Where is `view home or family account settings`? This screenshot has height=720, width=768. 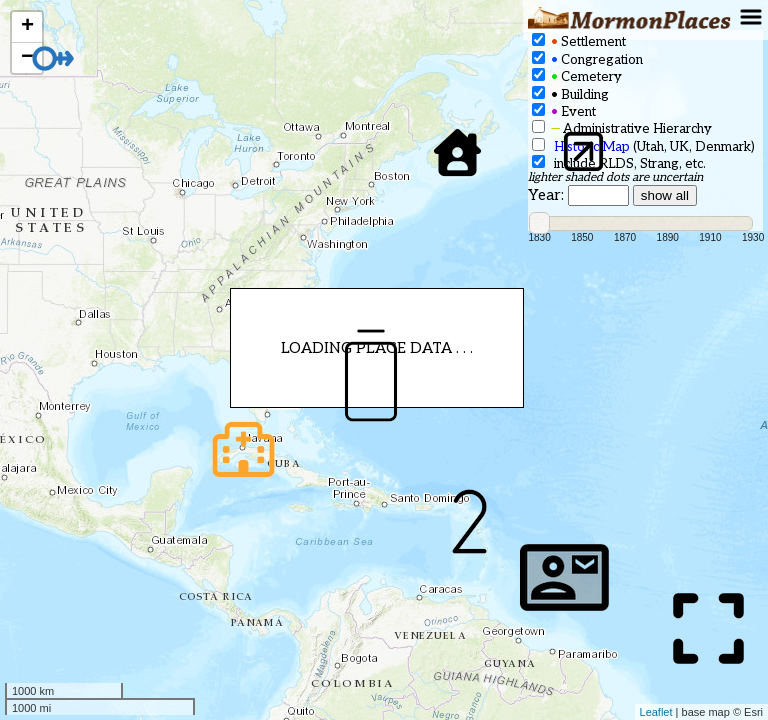
view home or family account settings is located at coordinates (457, 152).